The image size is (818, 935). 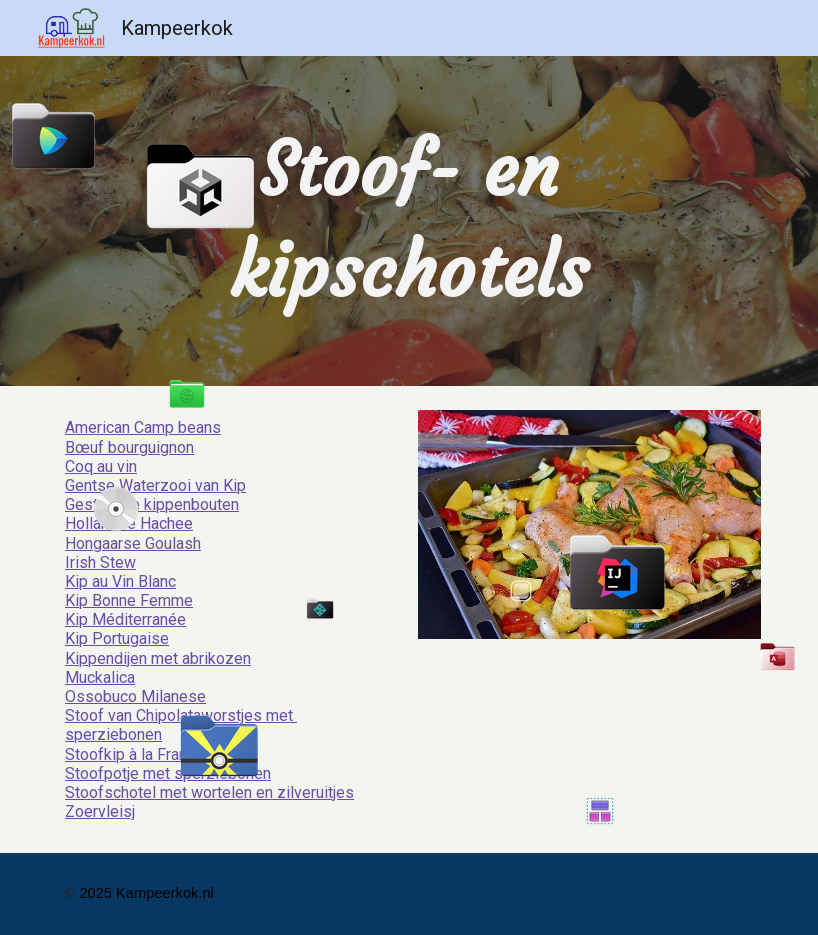 I want to click on open JetBrains Space project folder, so click(x=53, y=138).